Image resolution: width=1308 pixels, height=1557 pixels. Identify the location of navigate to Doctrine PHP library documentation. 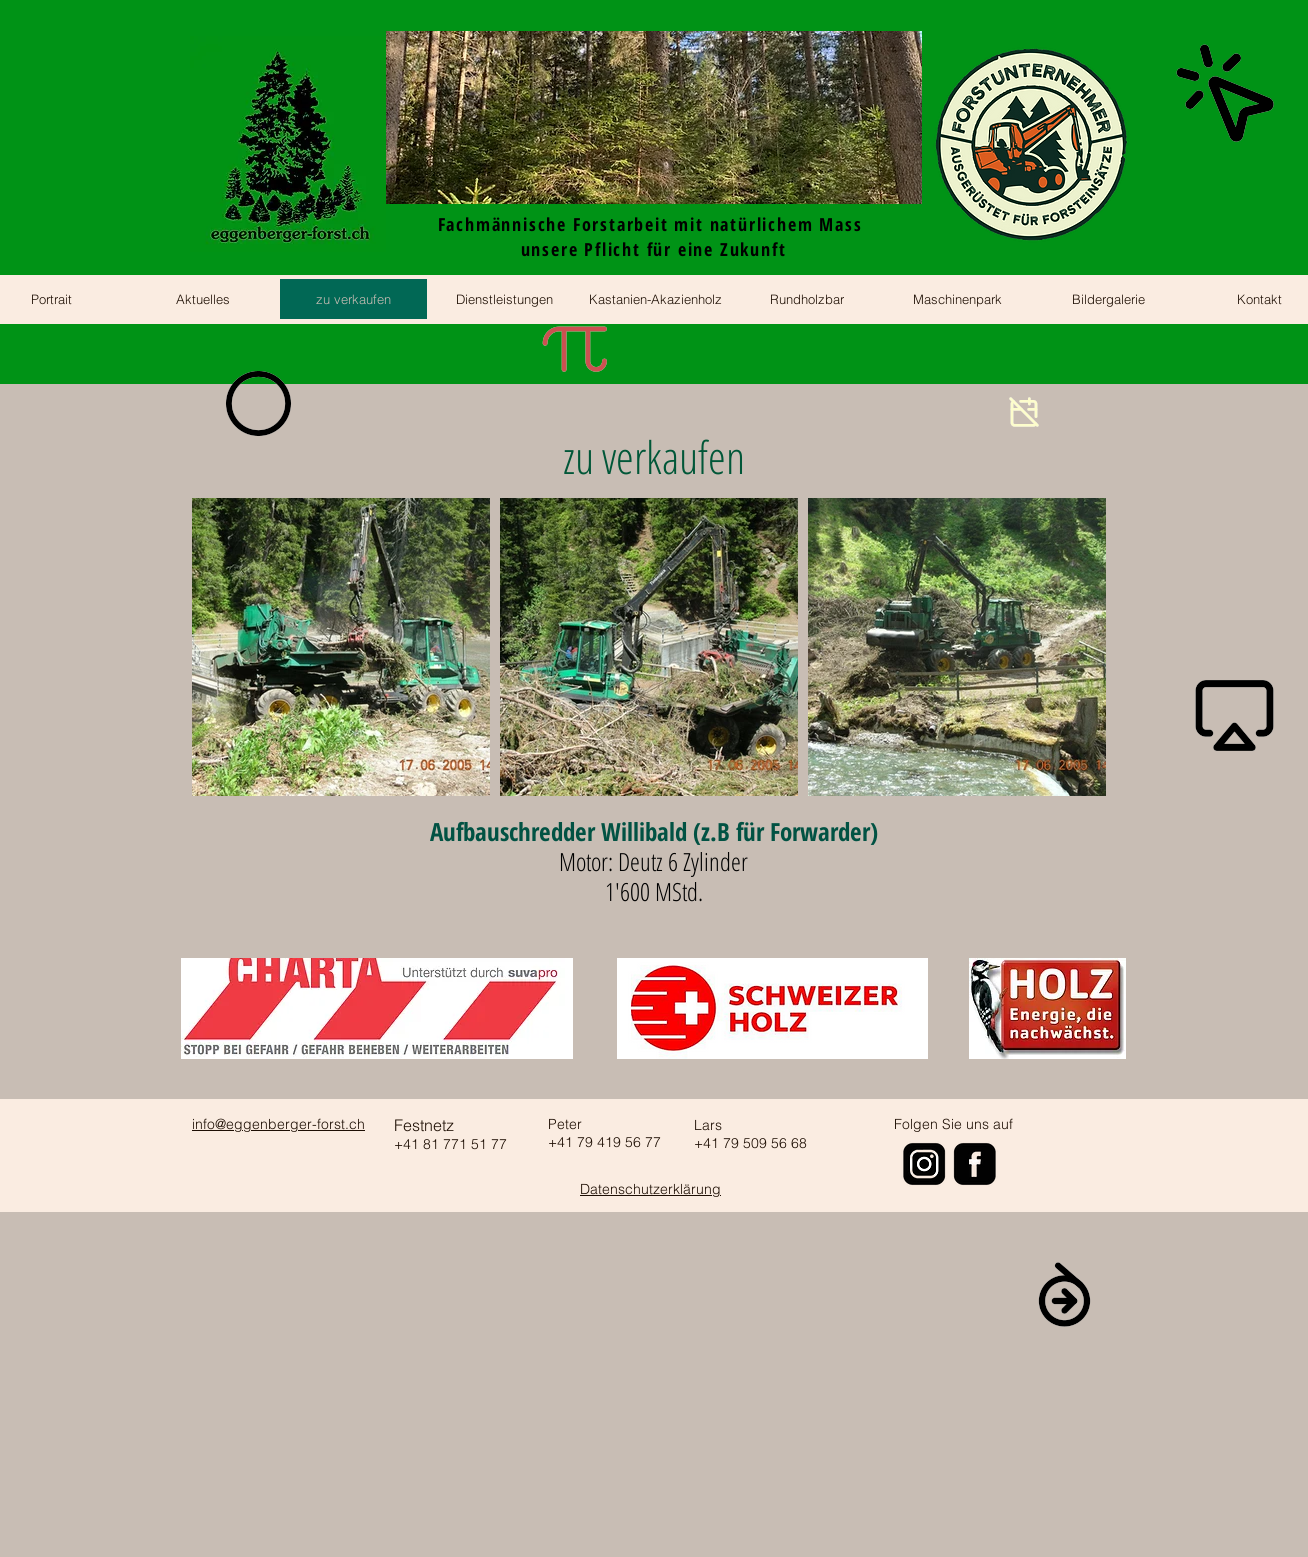
(1064, 1294).